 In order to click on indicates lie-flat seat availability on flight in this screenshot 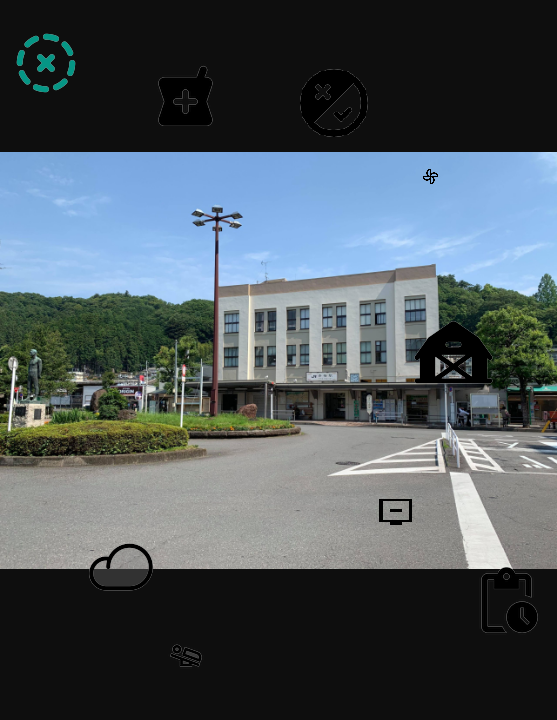, I will do `click(186, 656)`.